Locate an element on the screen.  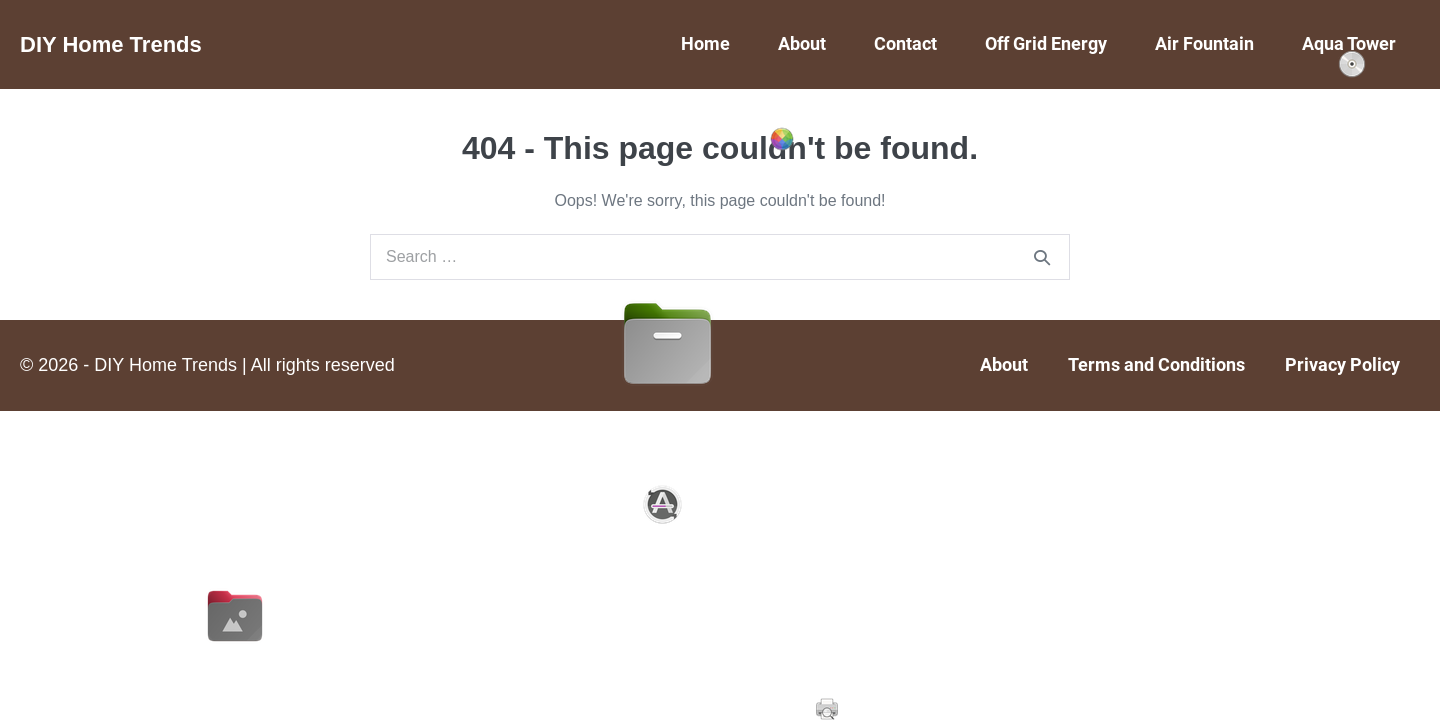
access color management settings is located at coordinates (782, 139).